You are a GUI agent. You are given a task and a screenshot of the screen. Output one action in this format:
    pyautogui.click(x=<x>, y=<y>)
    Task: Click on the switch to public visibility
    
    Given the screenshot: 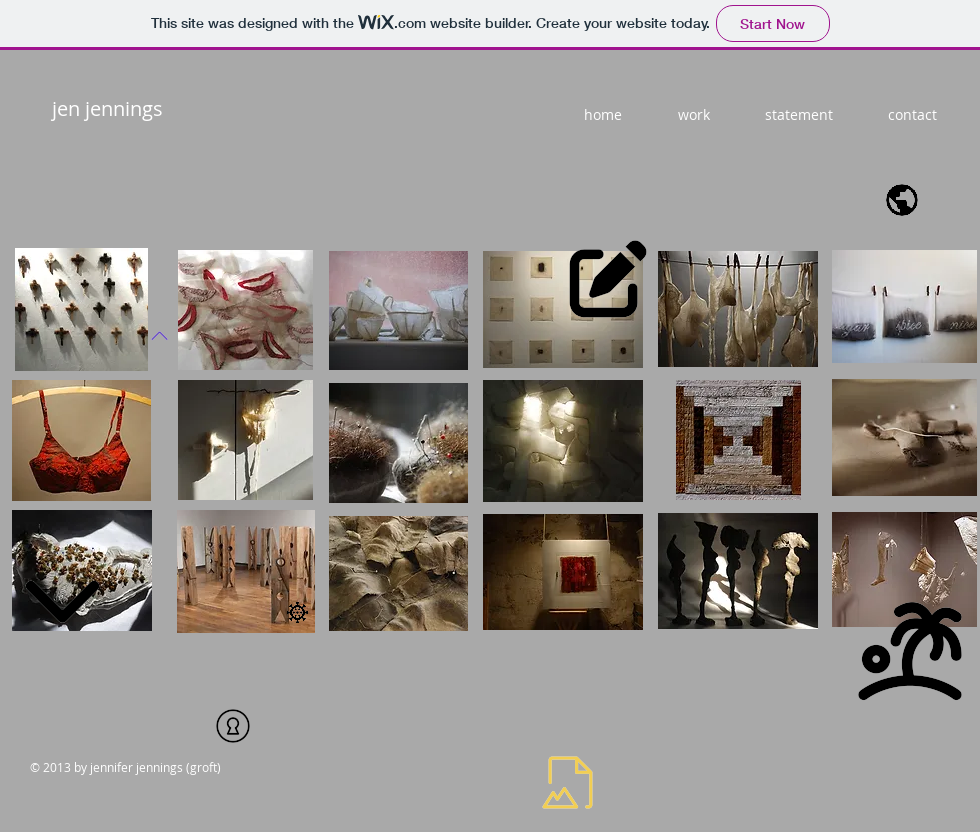 What is the action you would take?
    pyautogui.click(x=902, y=200)
    